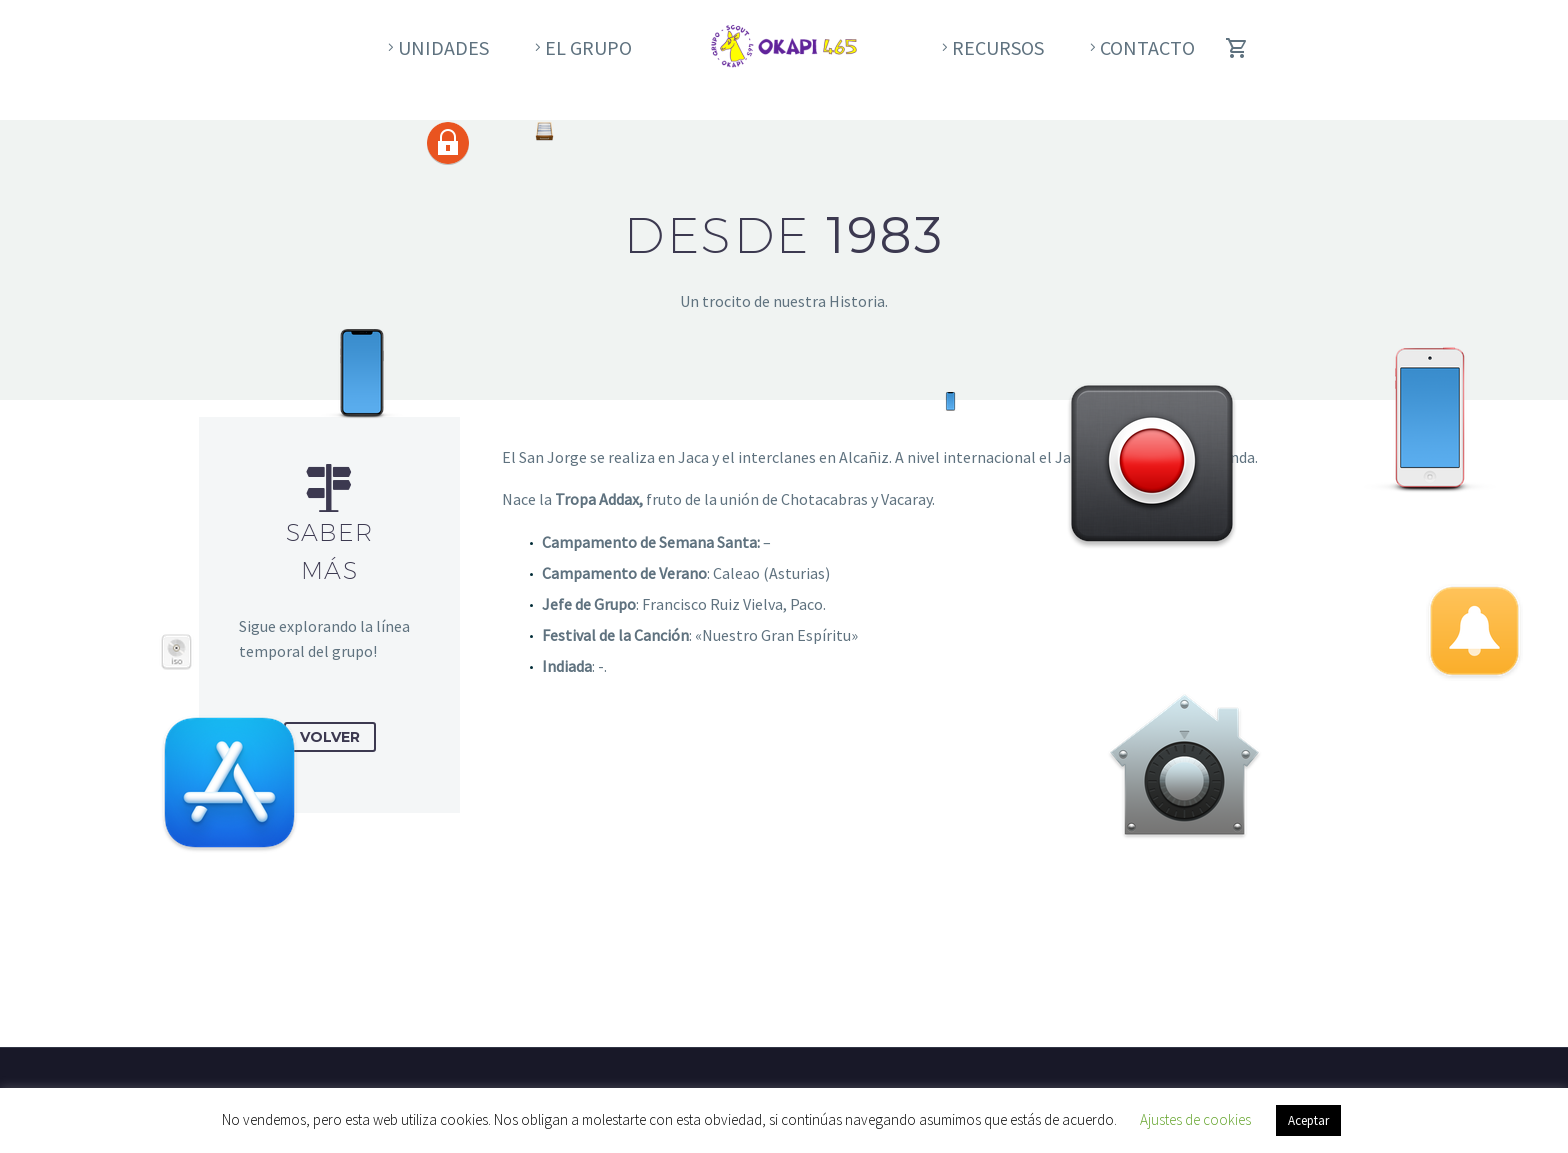 Image resolution: width=1568 pixels, height=1153 pixels. Describe the element at coordinates (1152, 466) in the screenshot. I see `view notifications and alerts` at that location.